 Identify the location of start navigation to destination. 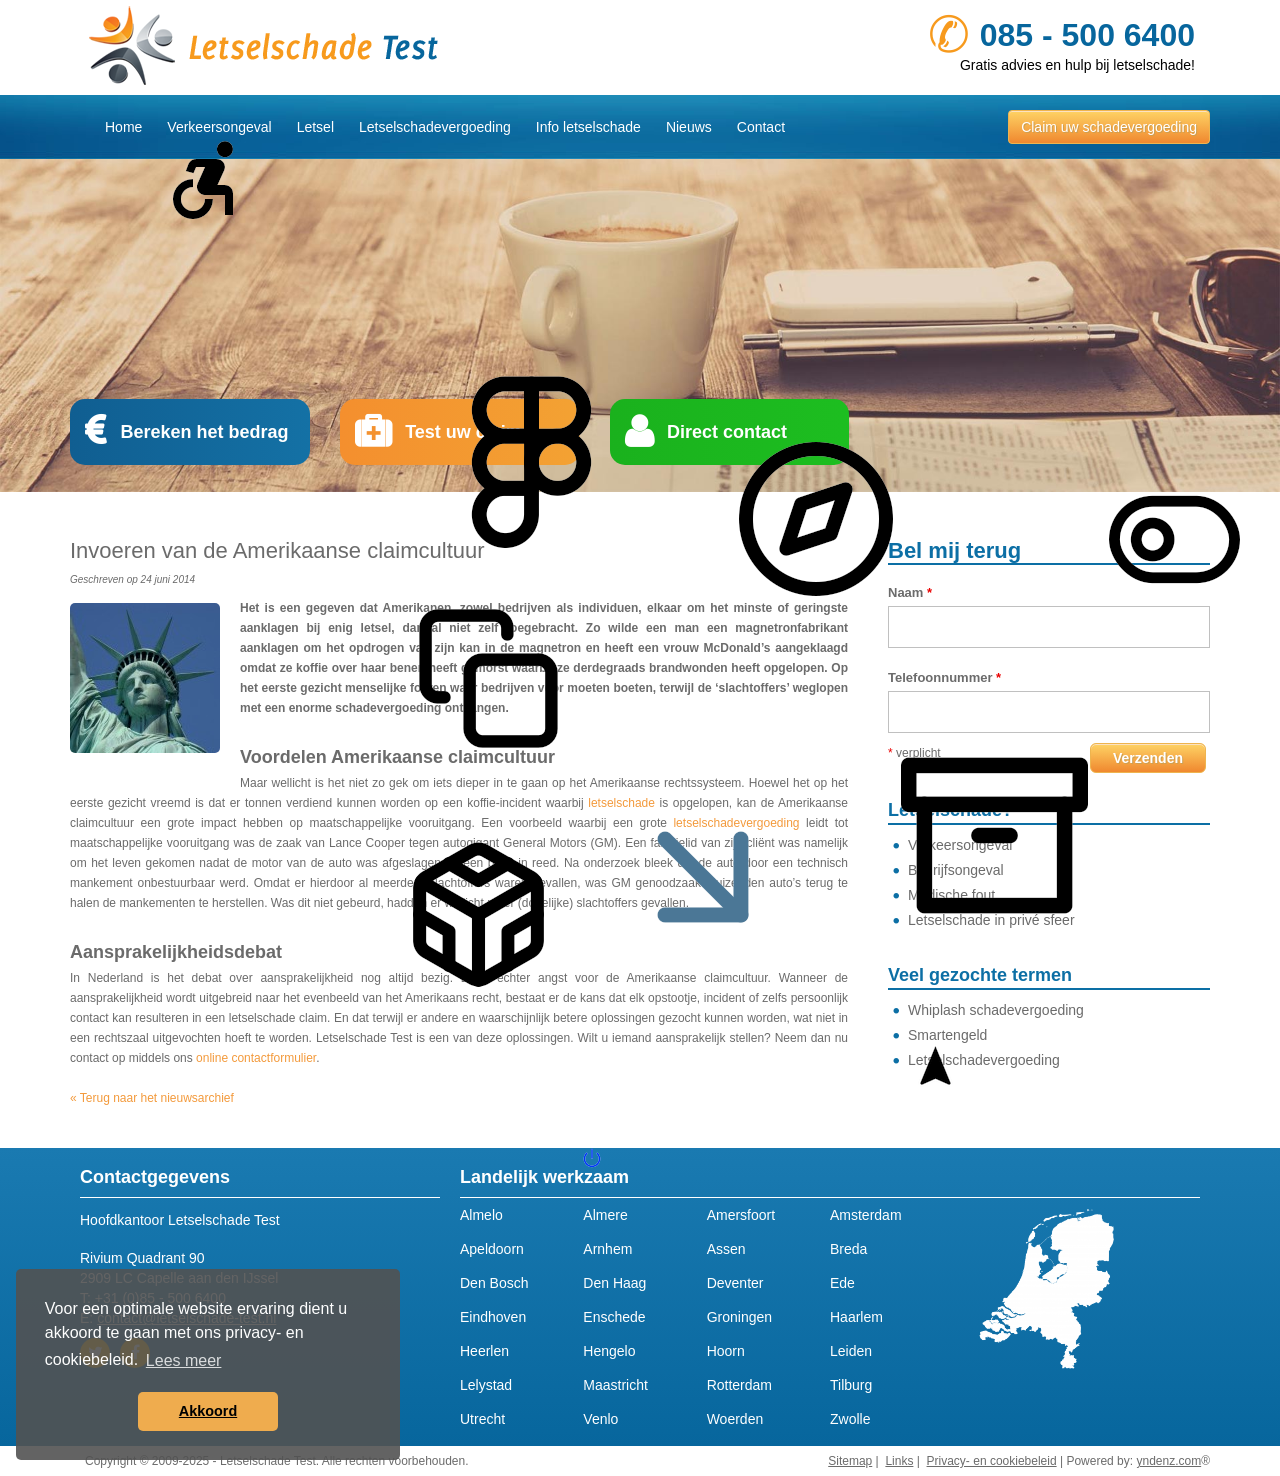
(935, 1066).